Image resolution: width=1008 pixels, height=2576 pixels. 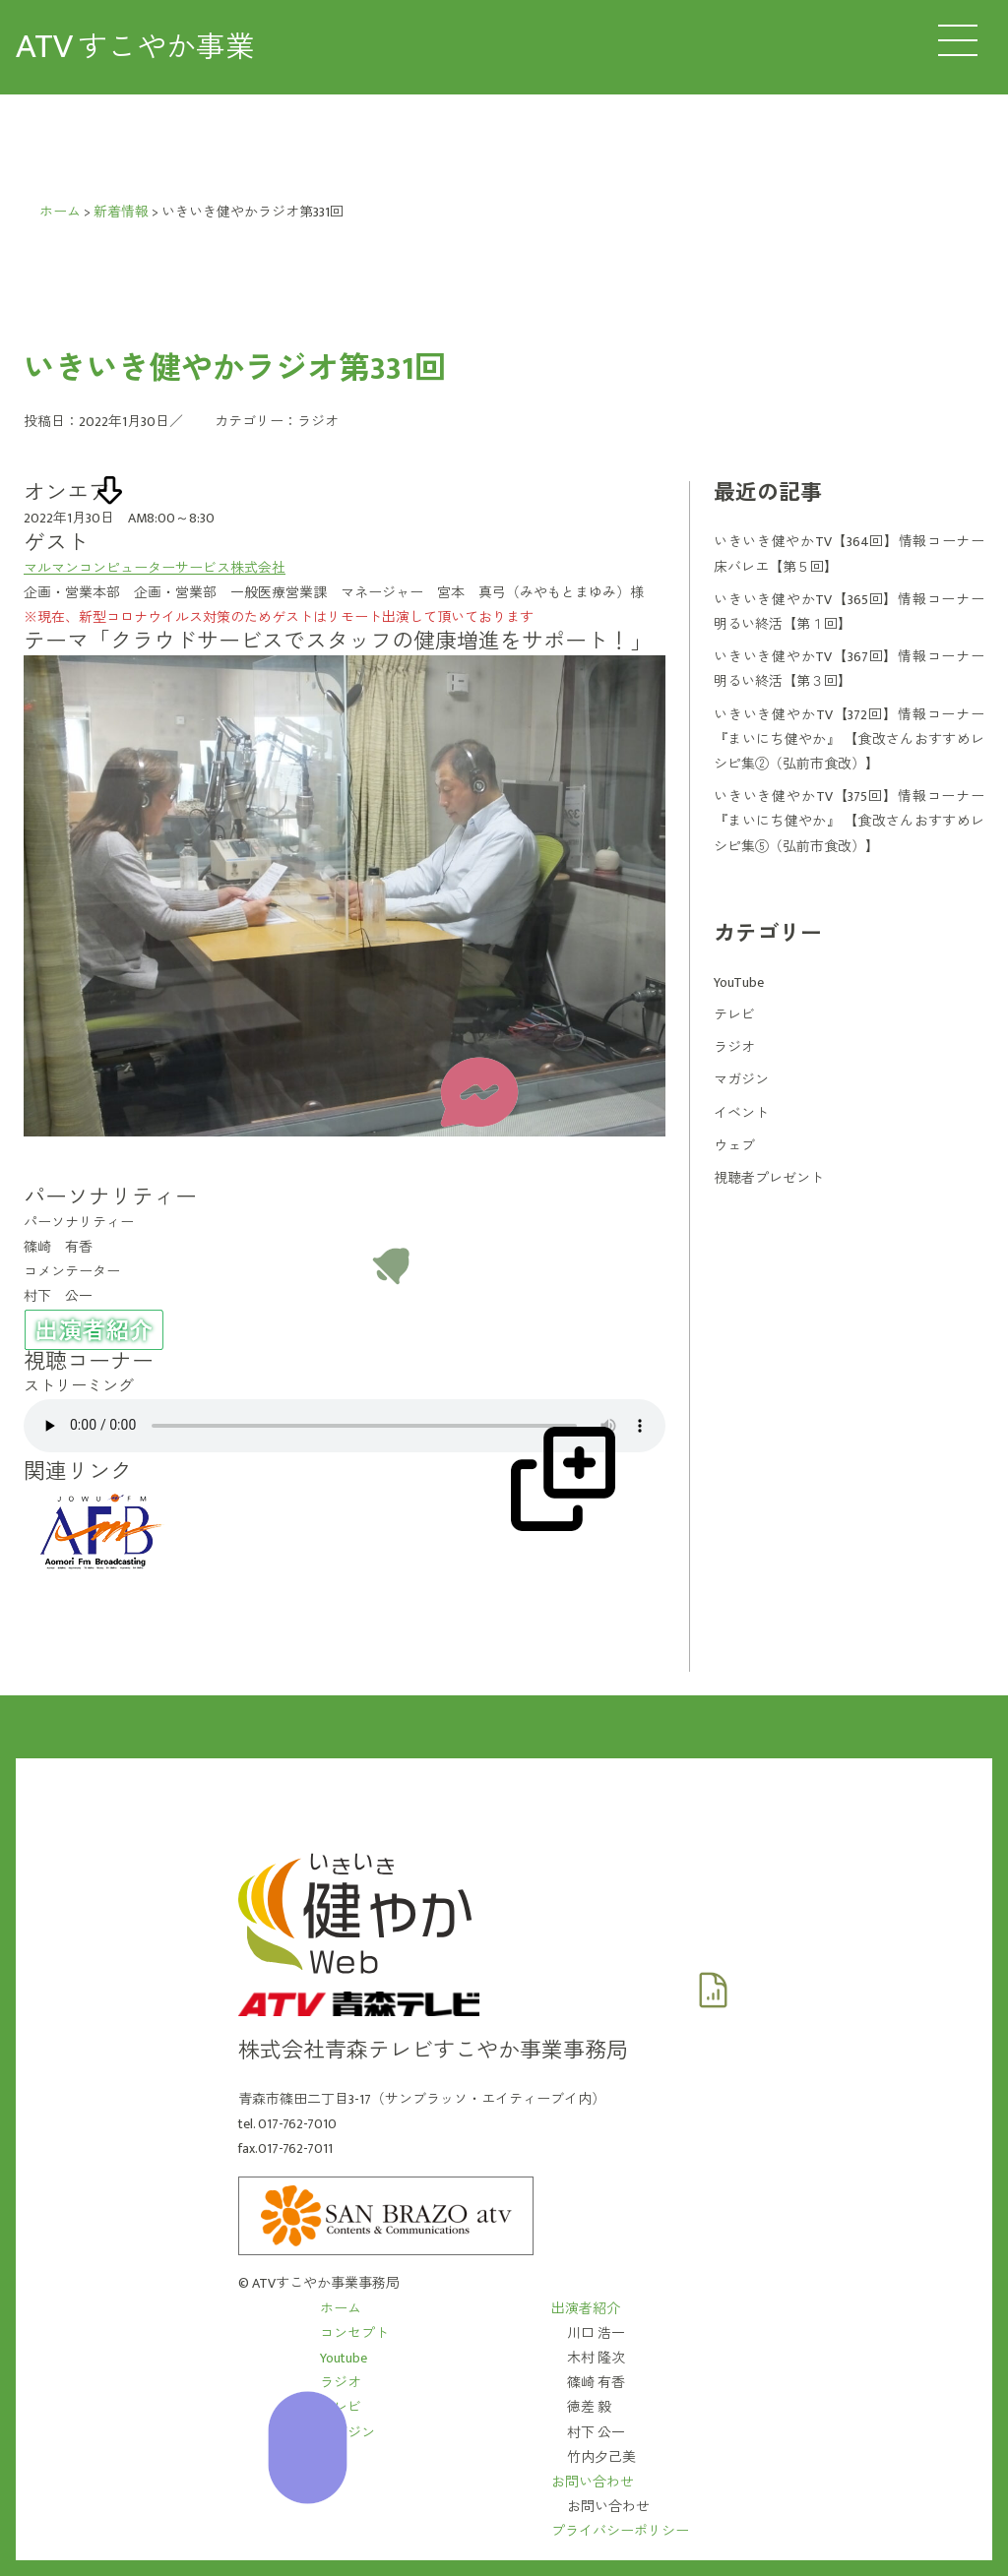 I want to click on view document analytics or statistics, so click(x=713, y=1990).